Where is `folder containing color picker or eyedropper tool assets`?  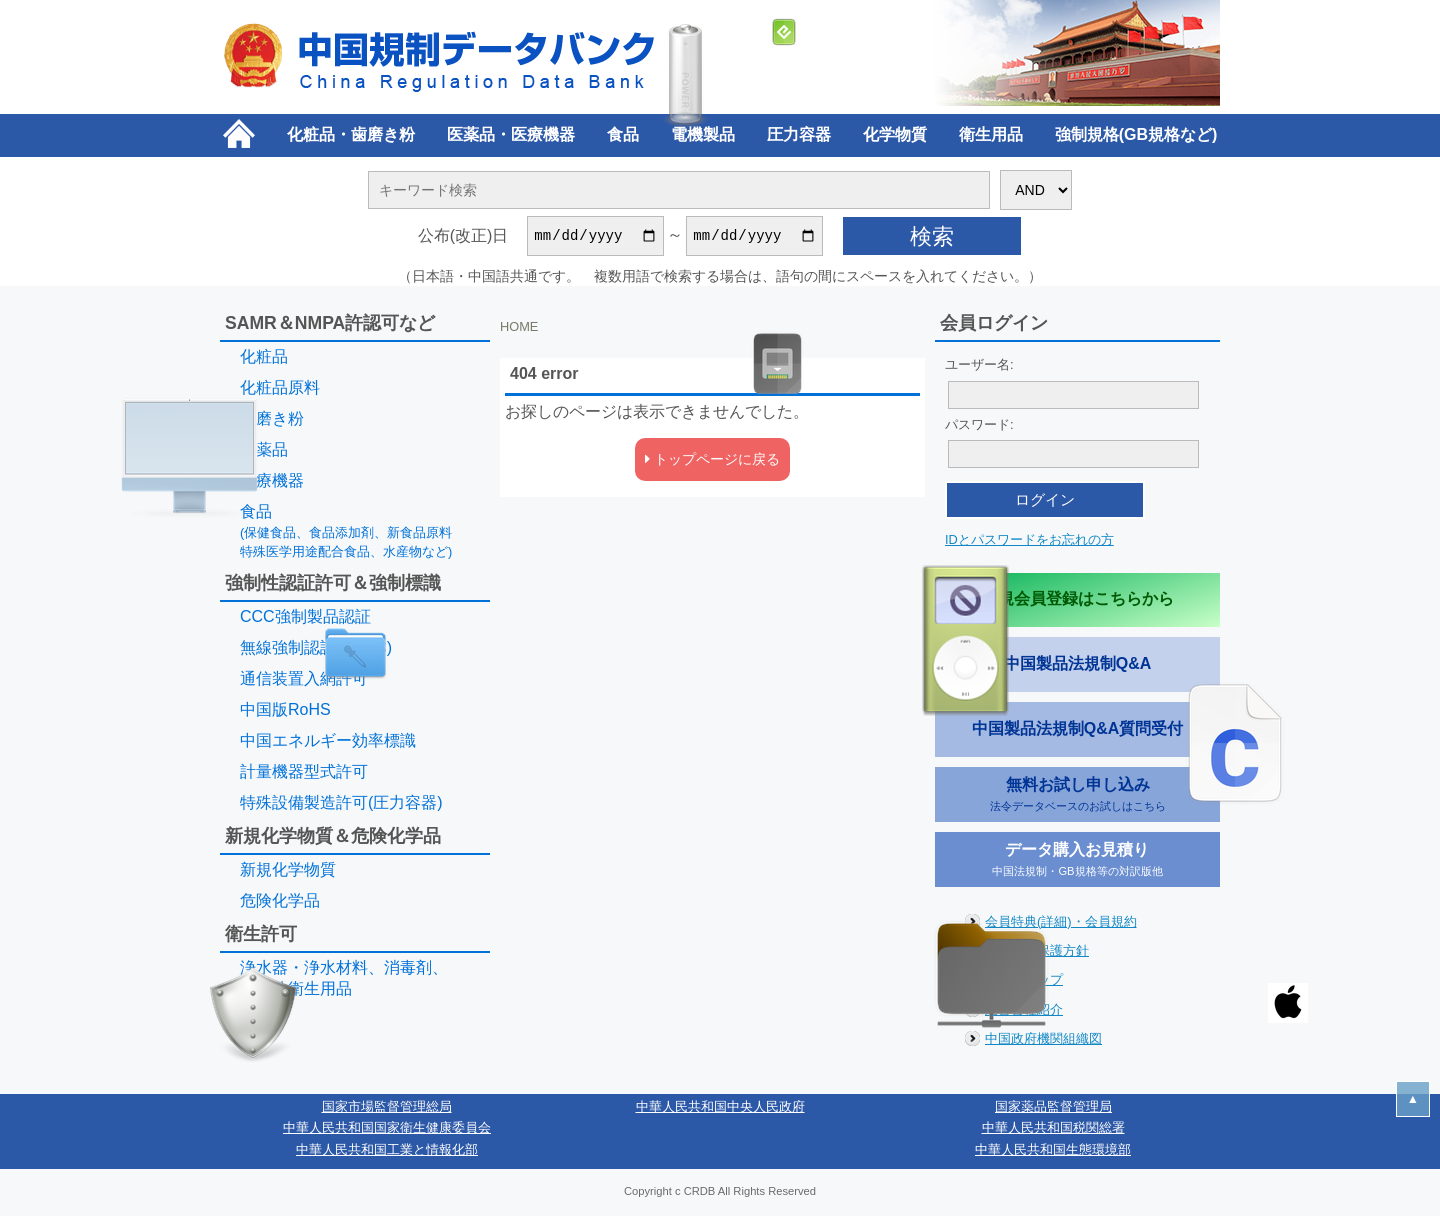
folder containing color picker or eyedropper tool assets is located at coordinates (355, 652).